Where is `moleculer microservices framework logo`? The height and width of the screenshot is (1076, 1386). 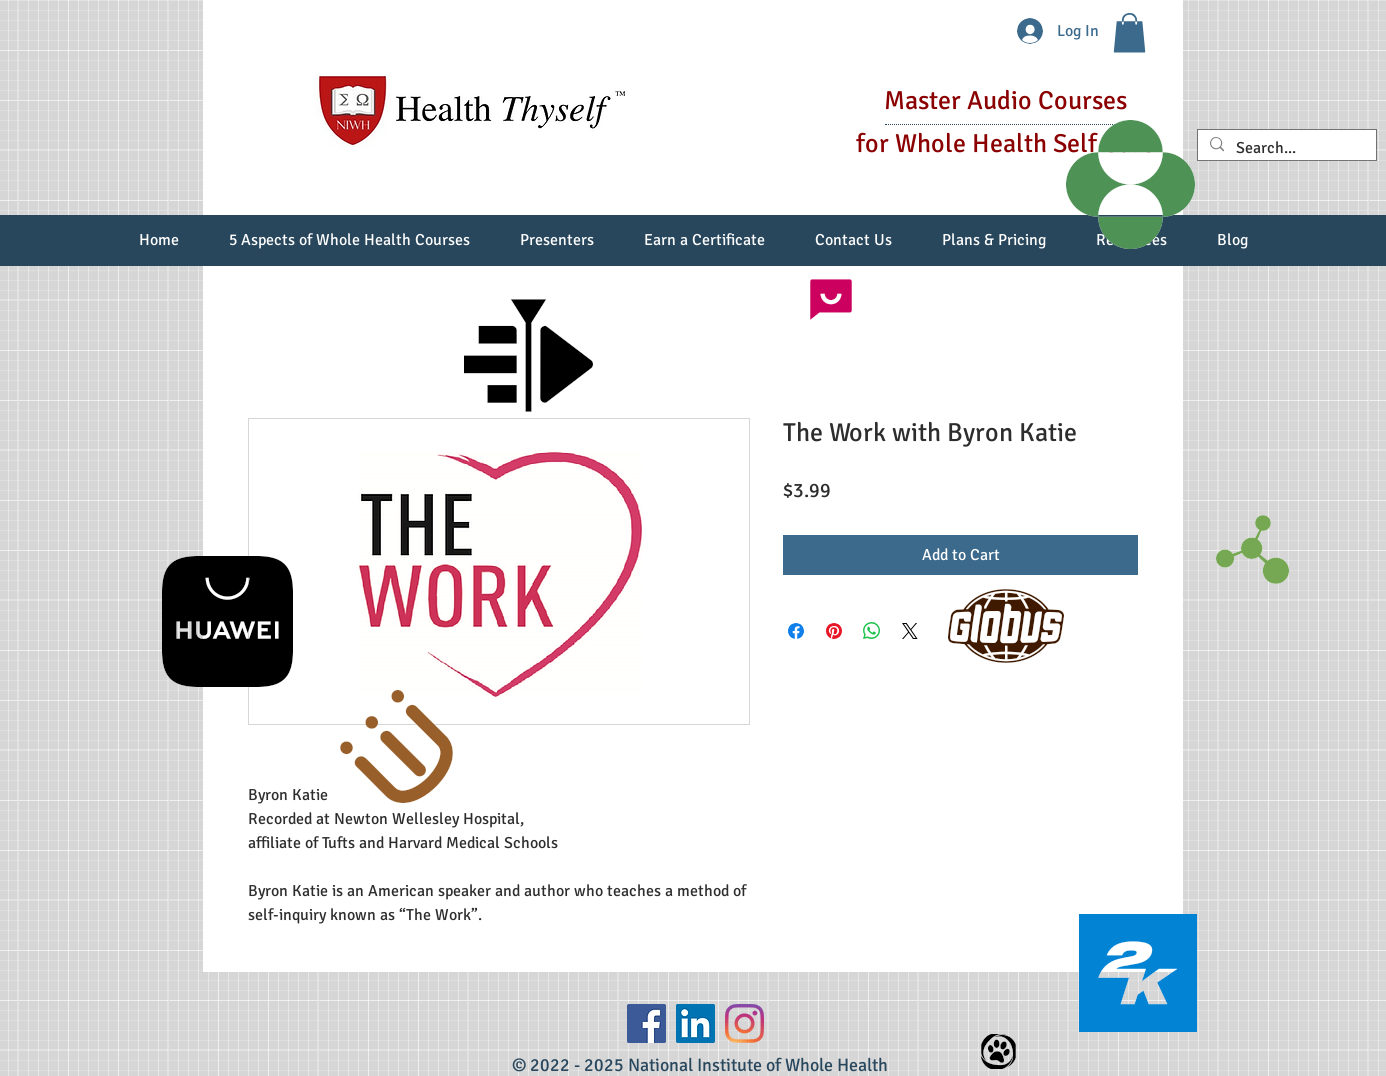 moleculer microservices framework logo is located at coordinates (1252, 549).